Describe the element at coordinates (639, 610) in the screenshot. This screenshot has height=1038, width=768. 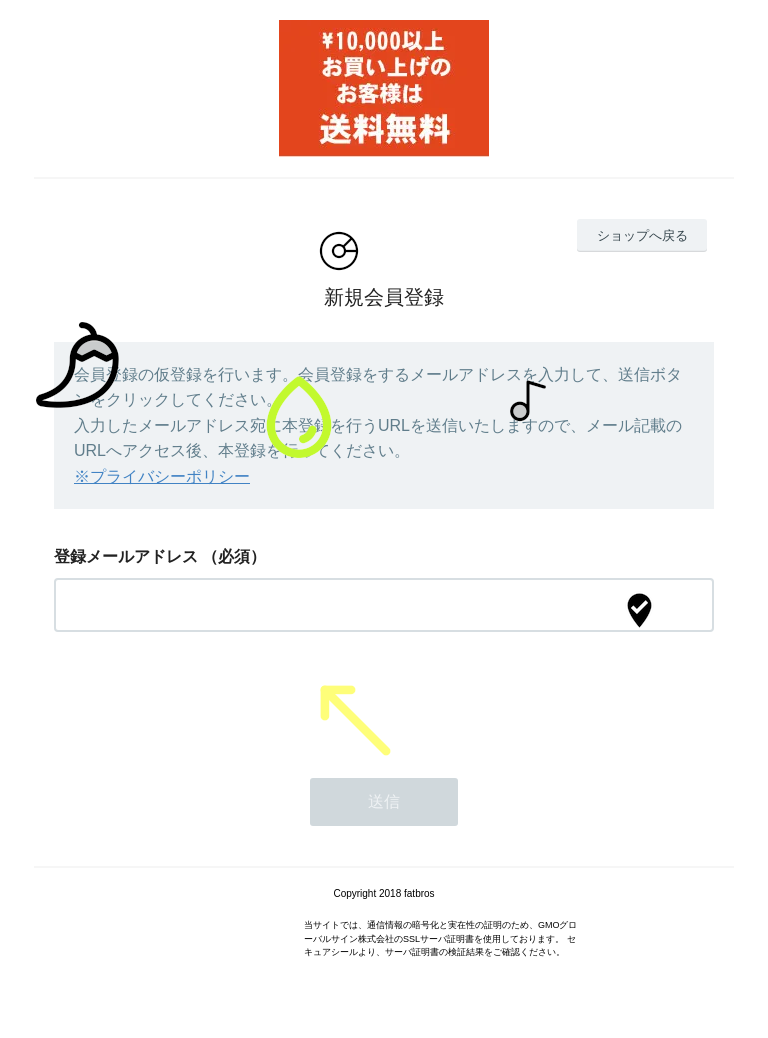
I see `confirm or select a location` at that location.